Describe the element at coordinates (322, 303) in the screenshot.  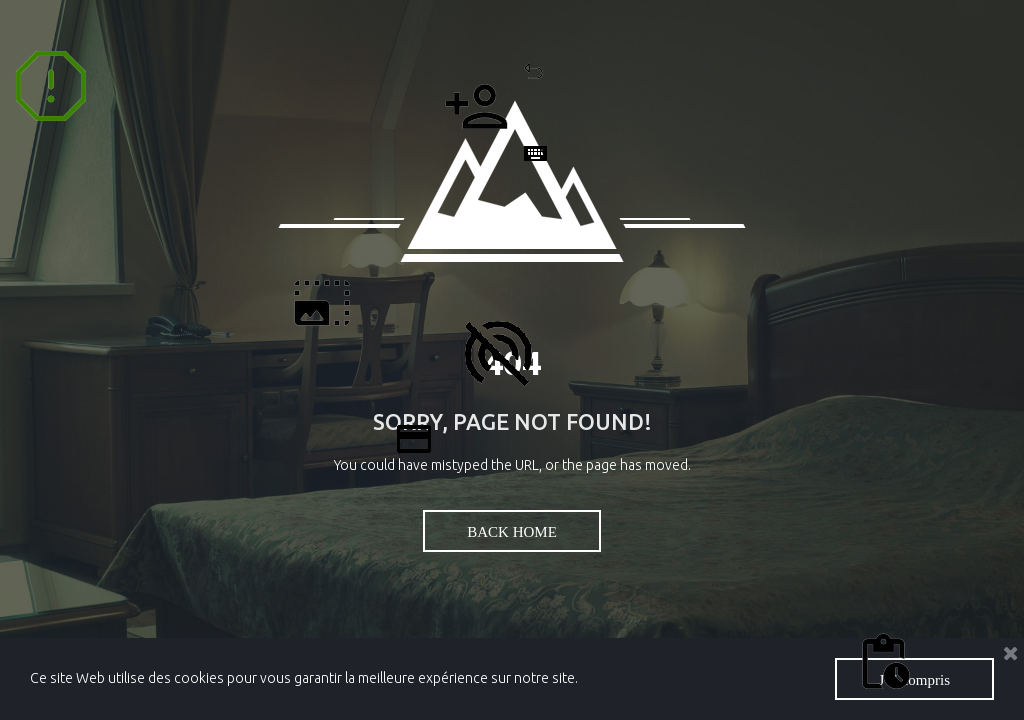
I see `resize image to large format` at that location.